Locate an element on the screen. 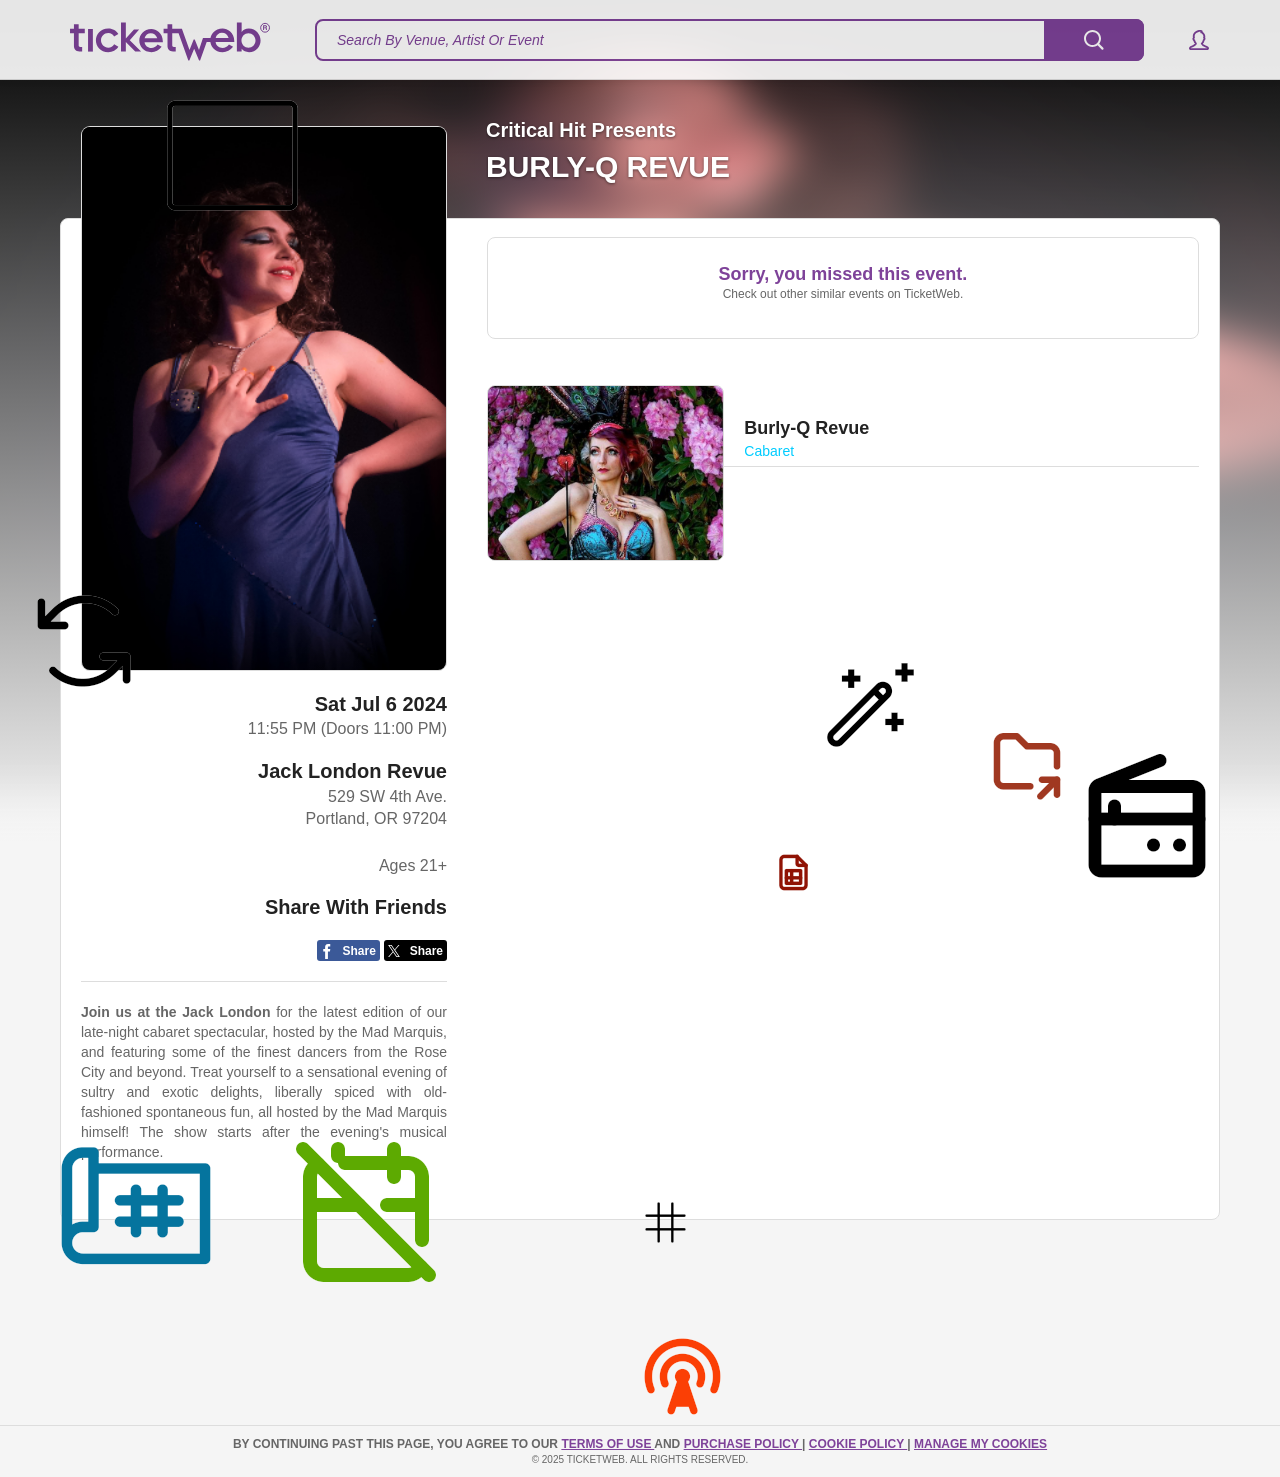  placeholder for content or media is located at coordinates (232, 155).